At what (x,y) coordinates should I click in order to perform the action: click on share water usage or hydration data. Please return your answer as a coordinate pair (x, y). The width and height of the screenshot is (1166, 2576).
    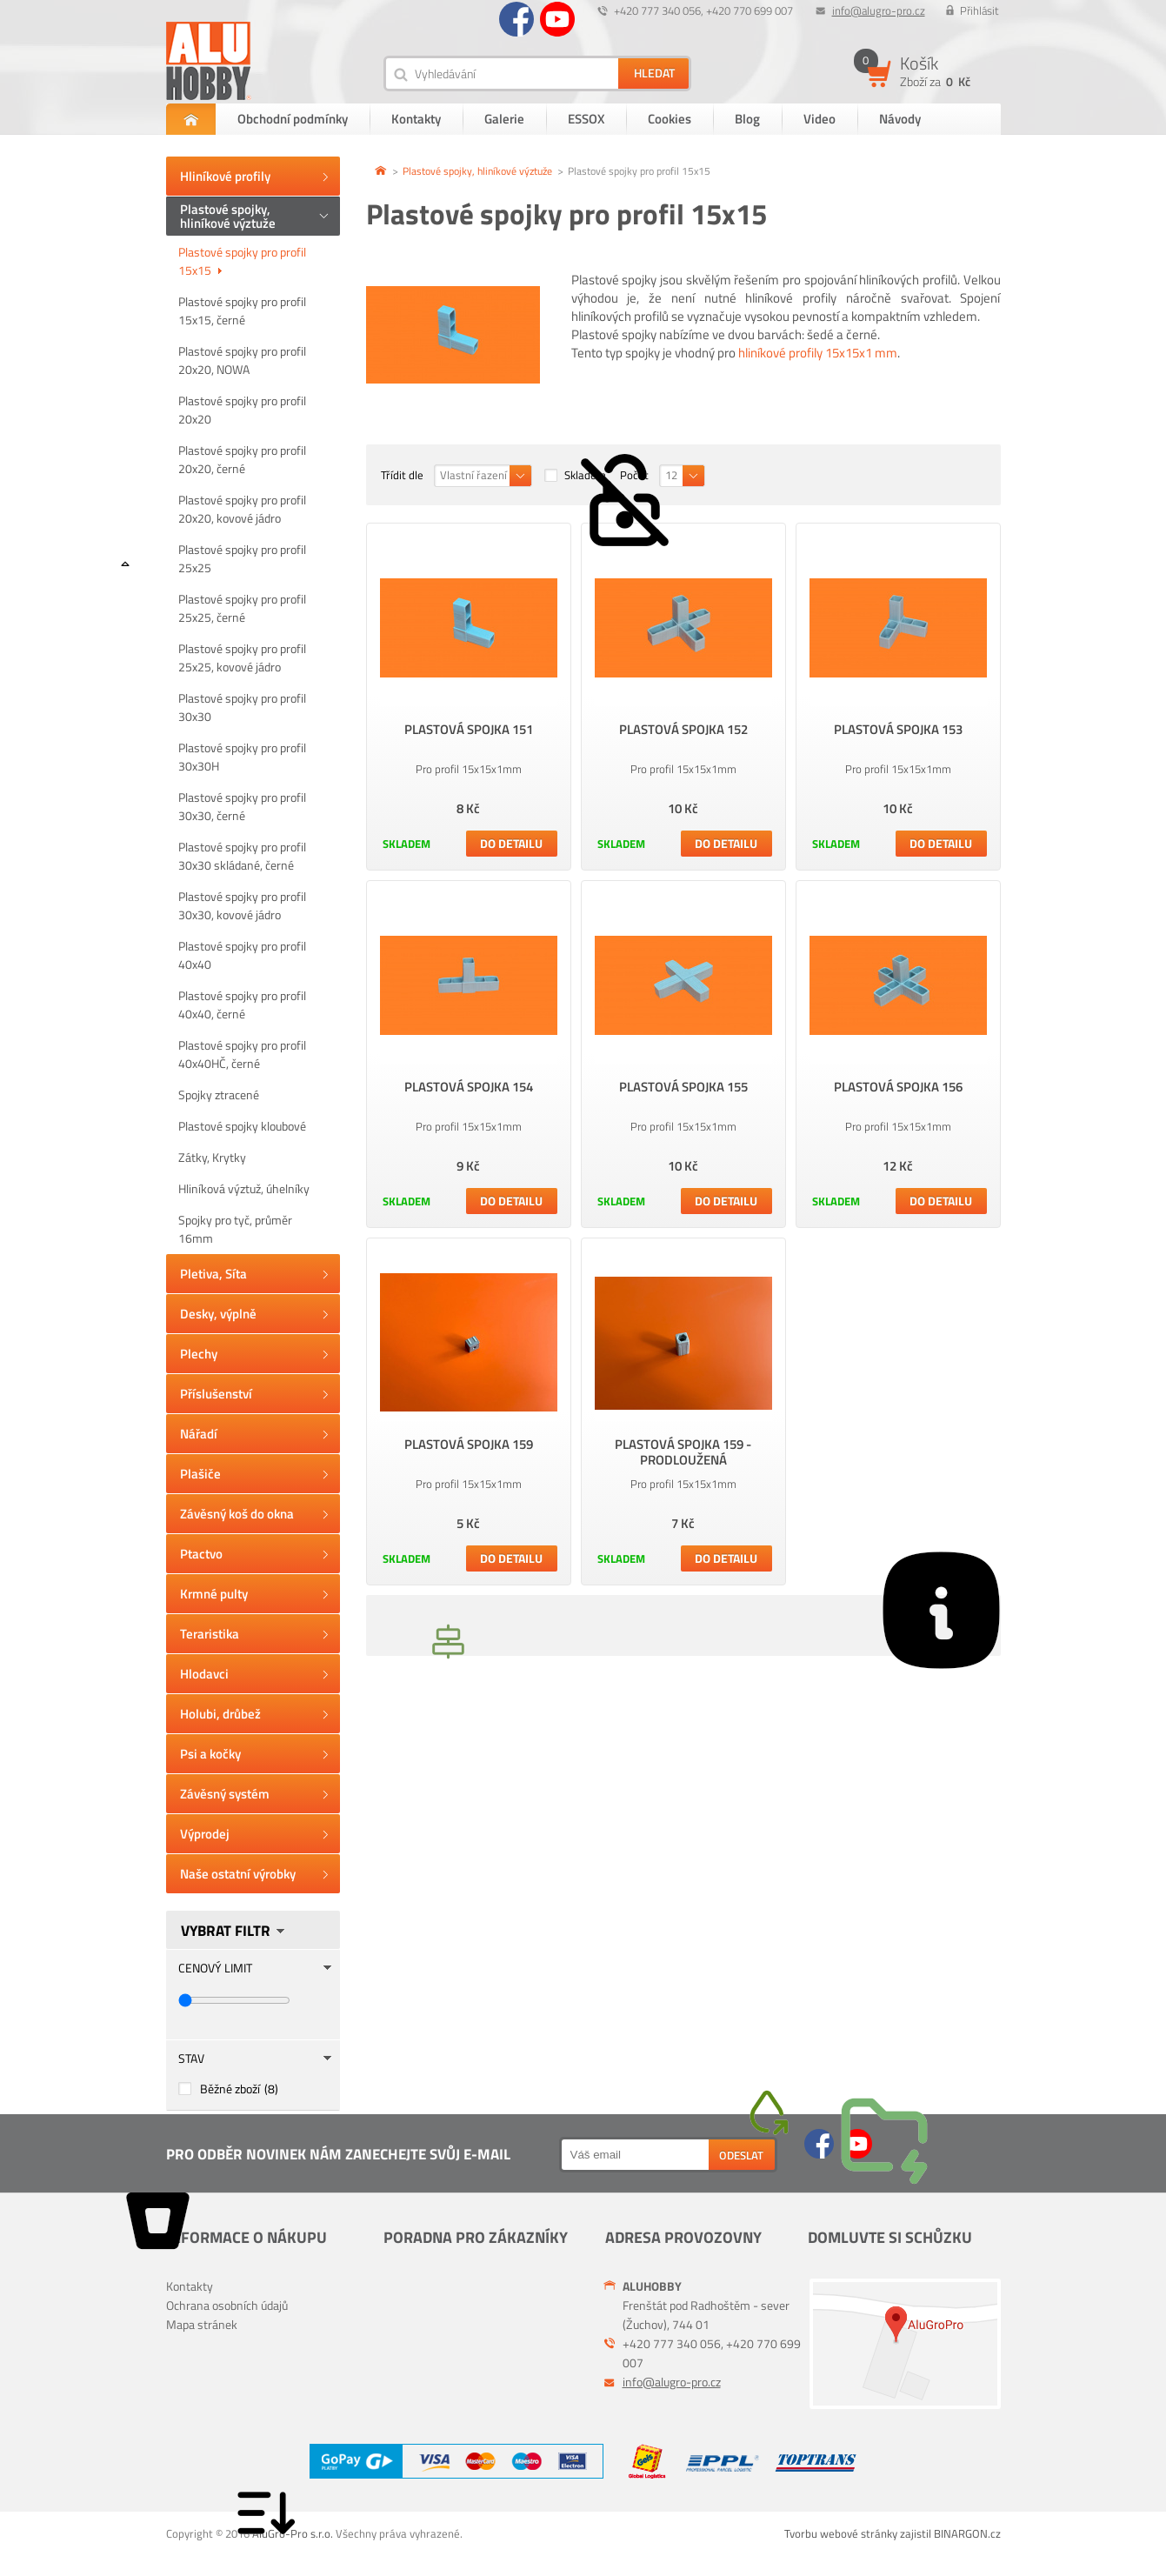
    Looking at the image, I should click on (767, 2112).